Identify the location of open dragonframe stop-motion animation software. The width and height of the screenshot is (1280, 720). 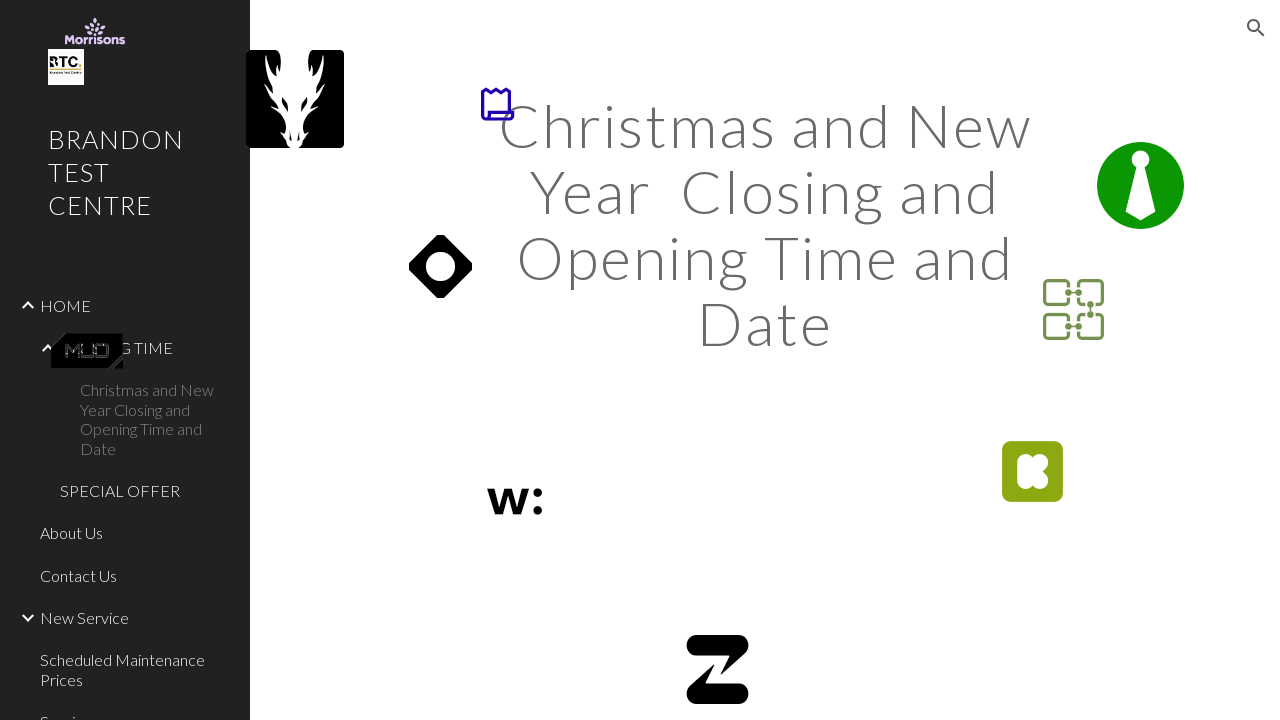
(295, 99).